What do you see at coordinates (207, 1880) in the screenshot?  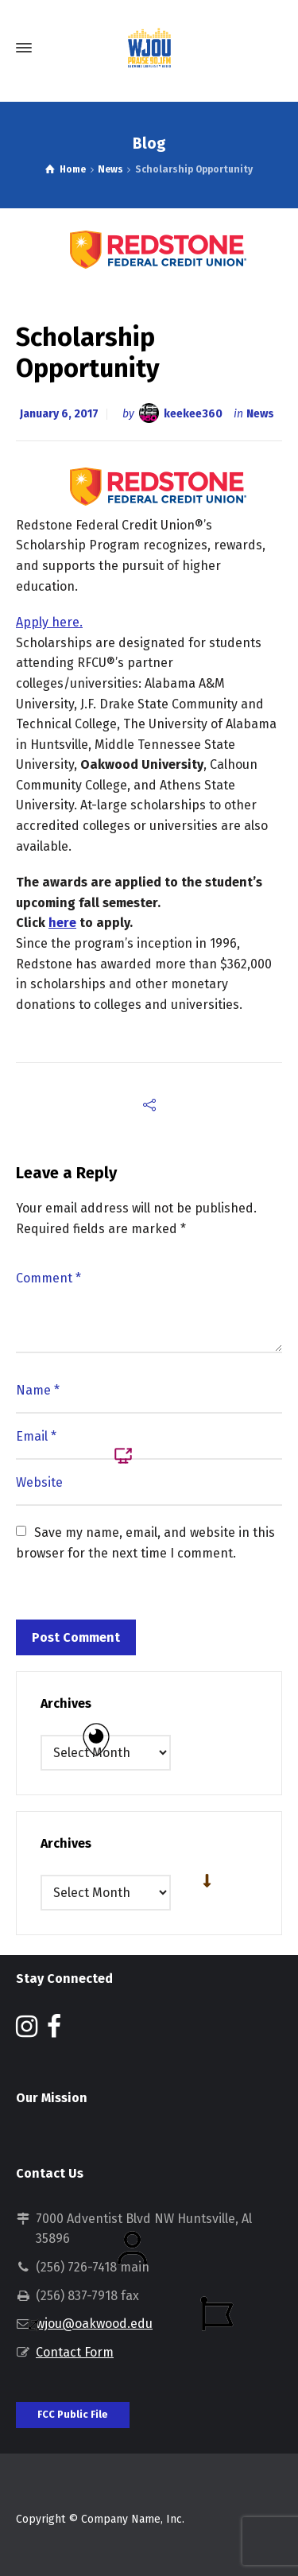 I see `scroll down or view more content` at bounding box center [207, 1880].